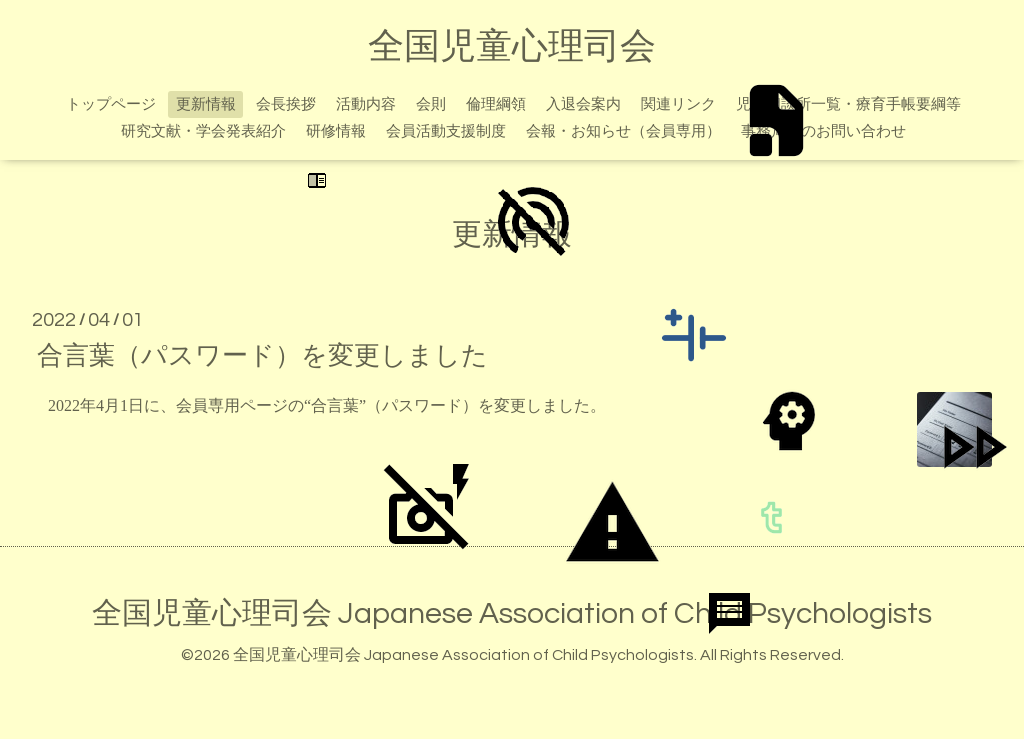 This screenshot has height=739, width=1024. What do you see at coordinates (694, 338) in the screenshot?
I see `add a new cell to the circuit diagram` at bounding box center [694, 338].